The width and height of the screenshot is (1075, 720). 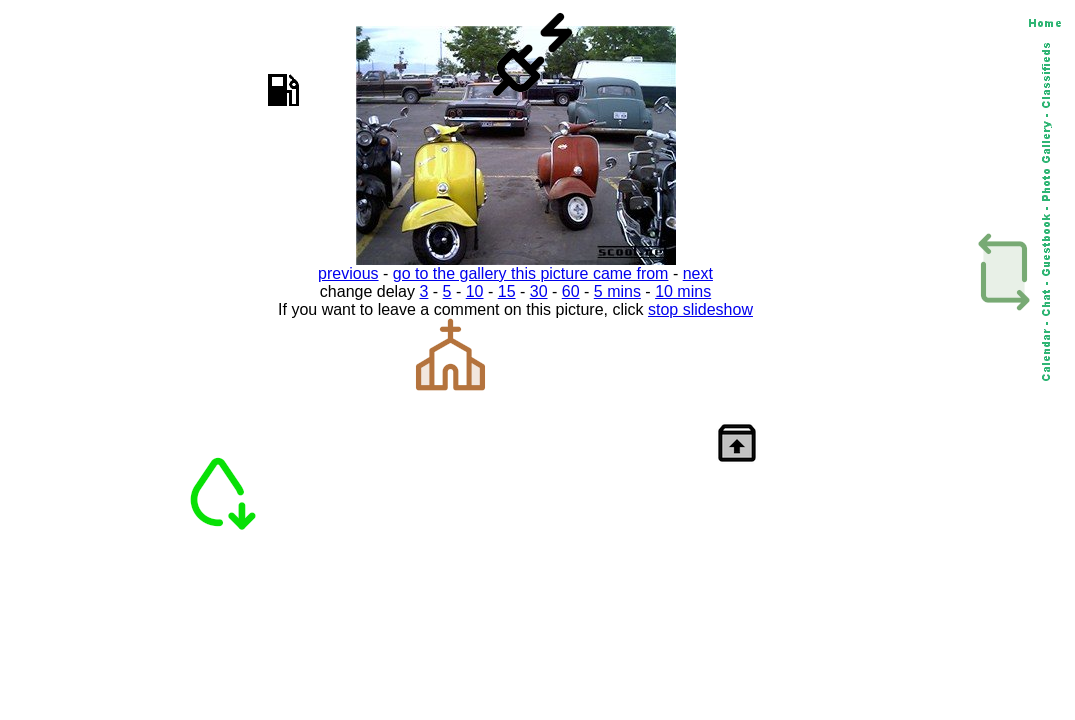 What do you see at coordinates (536, 52) in the screenshot?
I see `charging or power connection active` at bounding box center [536, 52].